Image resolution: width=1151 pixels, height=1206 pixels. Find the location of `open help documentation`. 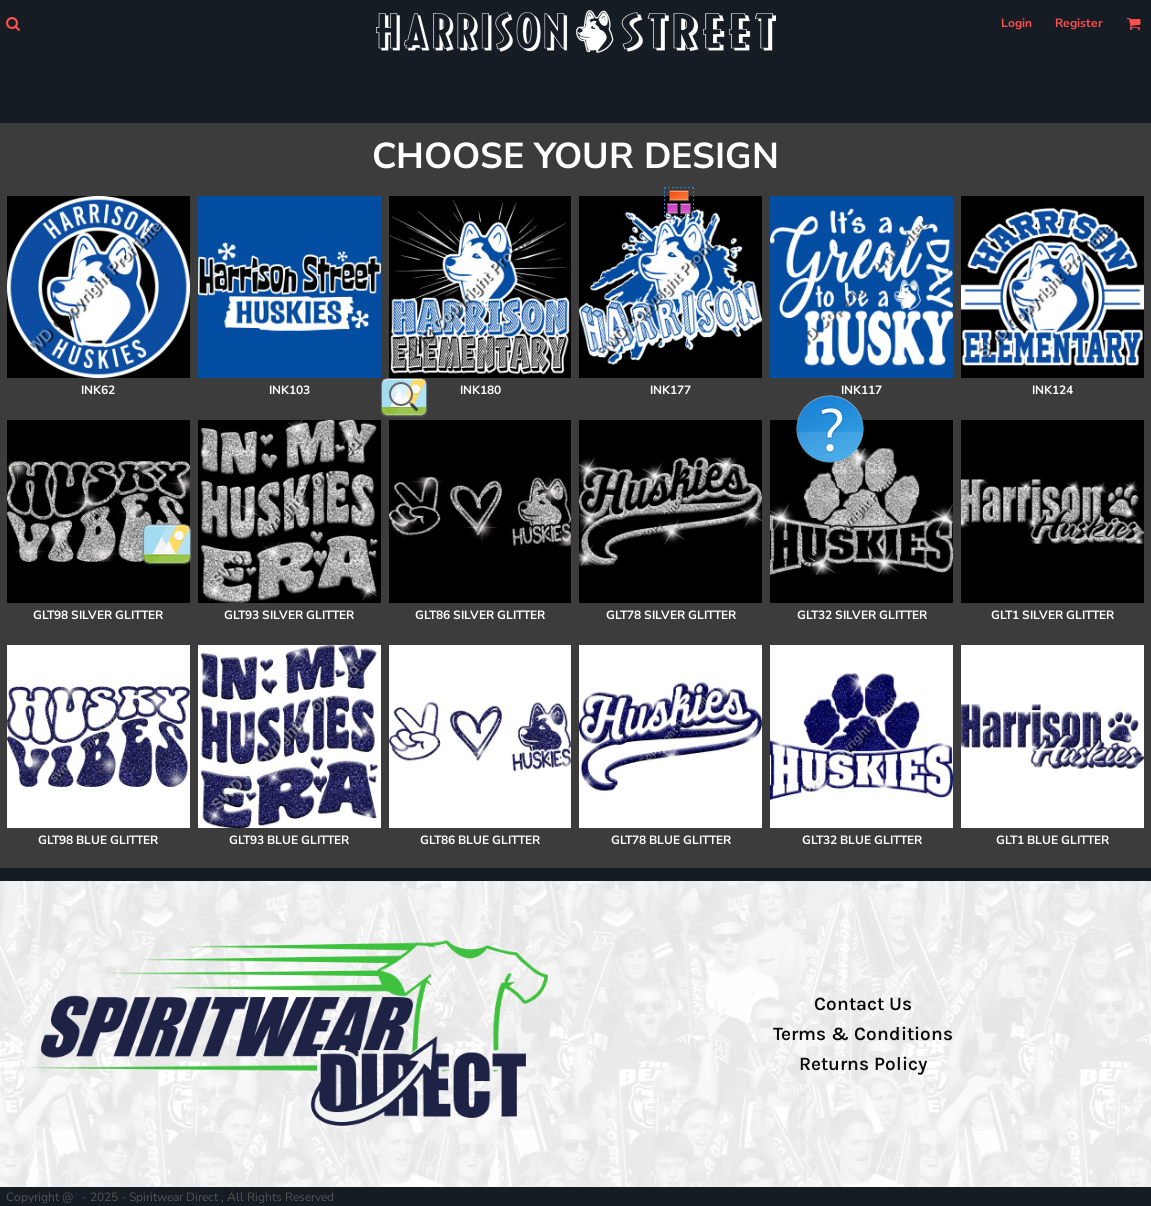

open help documentation is located at coordinates (830, 429).